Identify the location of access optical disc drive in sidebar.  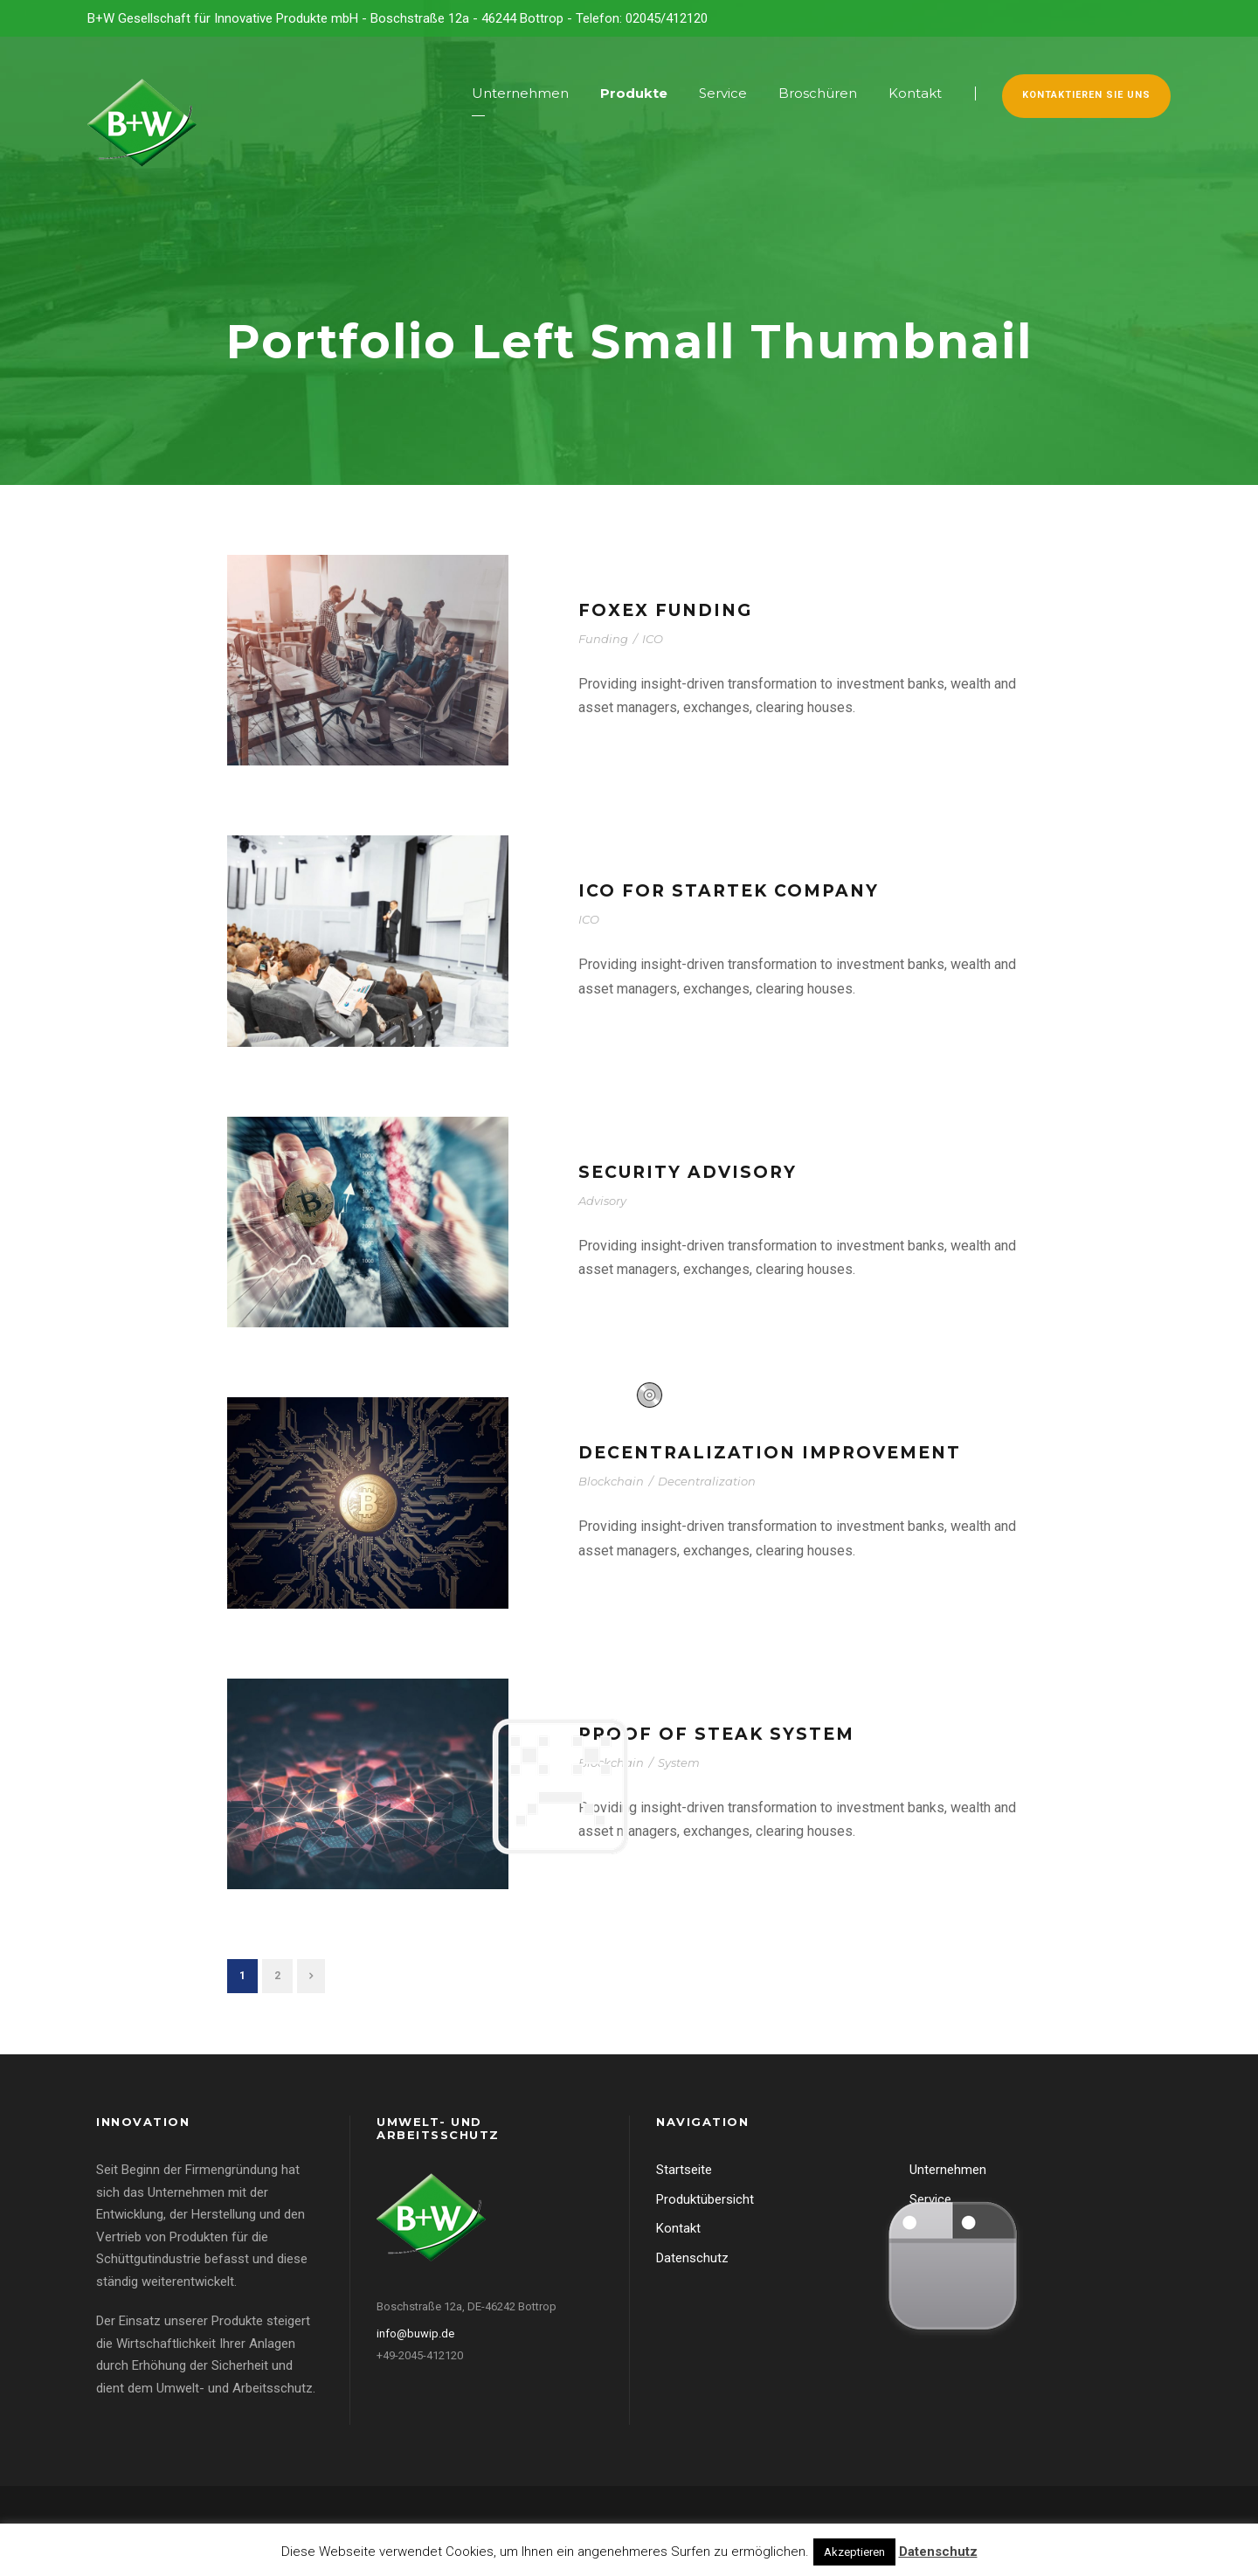
(649, 1395).